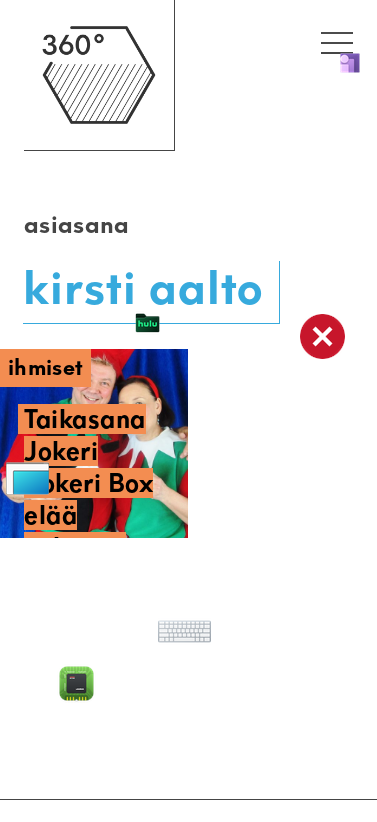 The width and height of the screenshot is (377, 822). Describe the element at coordinates (76, 683) in the screenshot. I see `view system memory usage` at that location.